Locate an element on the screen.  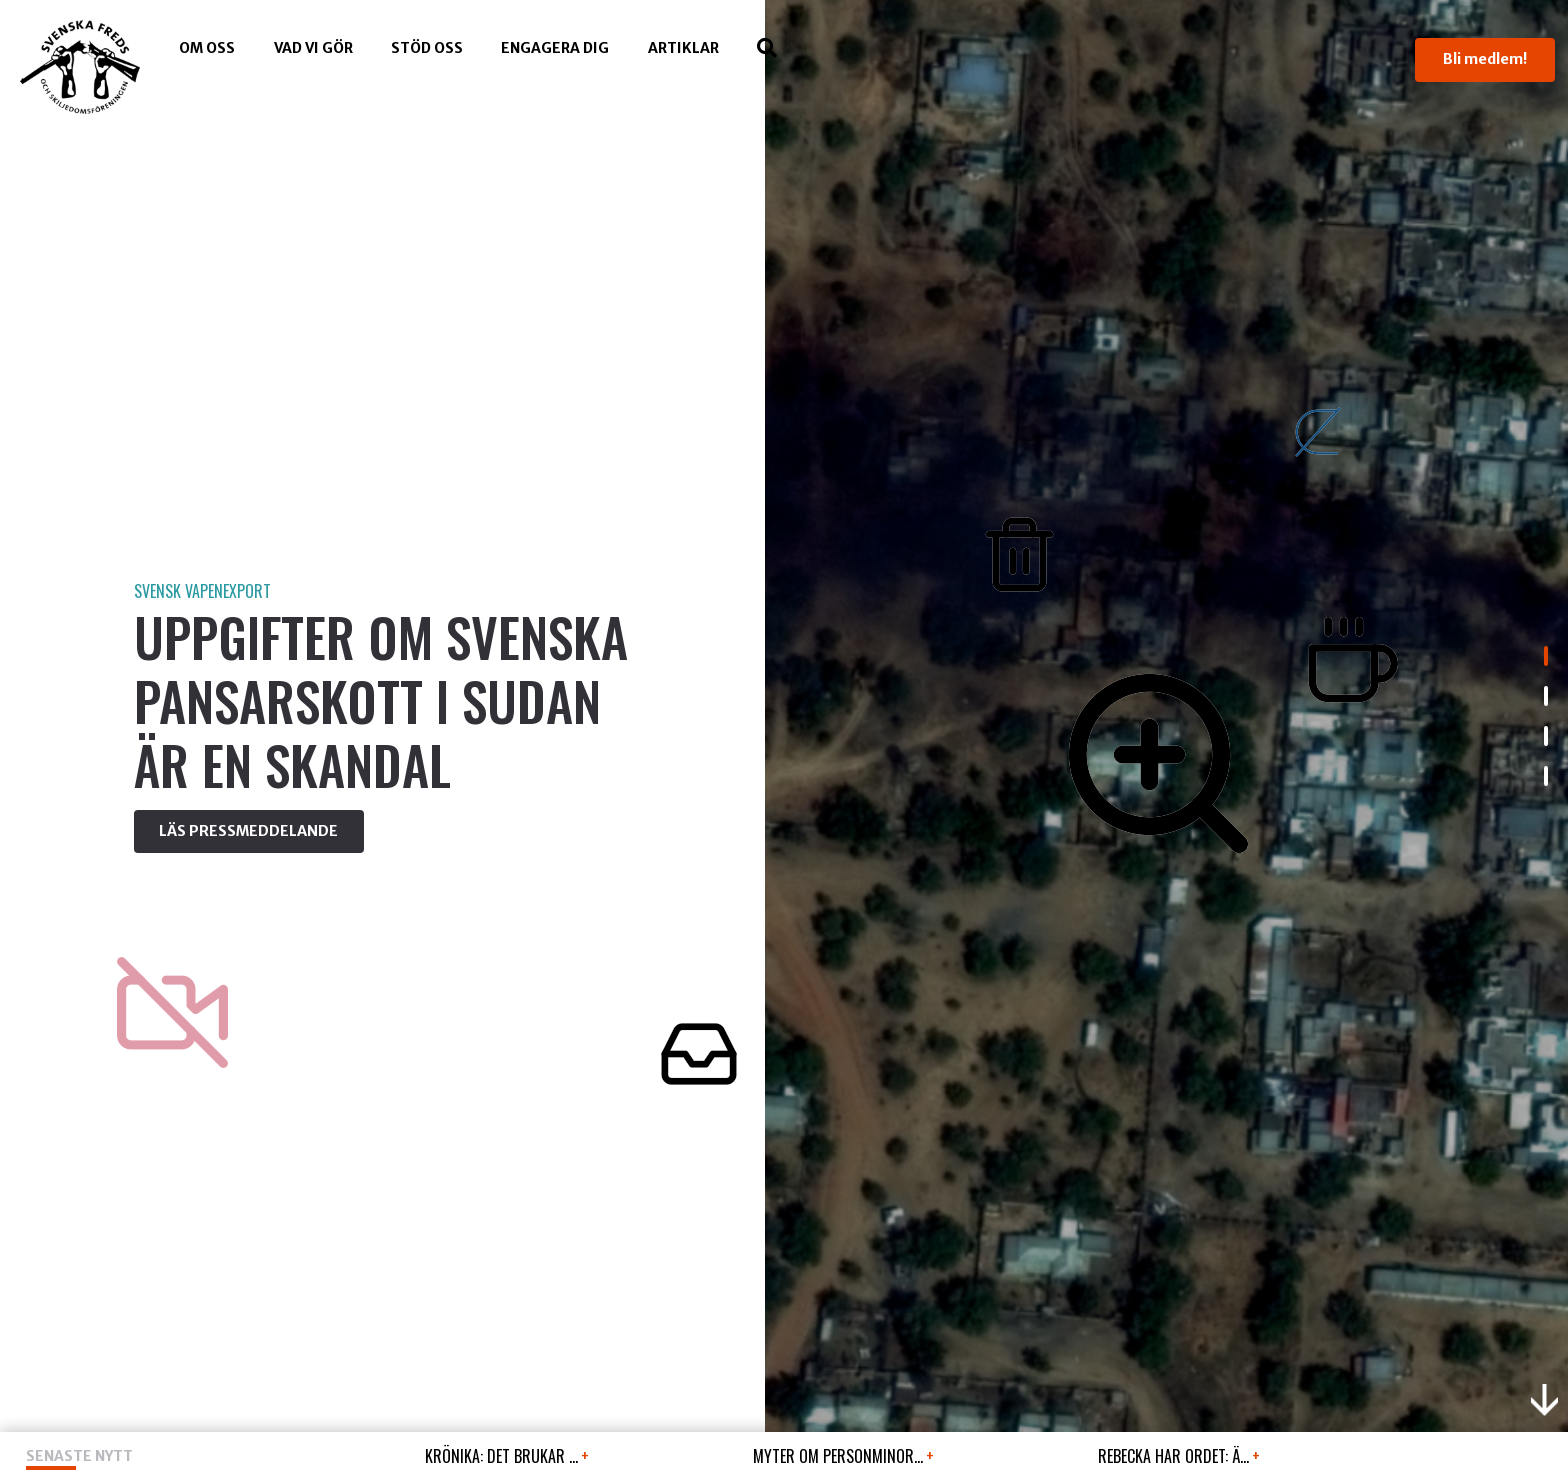
find nearby coffee shops or cafes is located at coordinates (1351, 663).